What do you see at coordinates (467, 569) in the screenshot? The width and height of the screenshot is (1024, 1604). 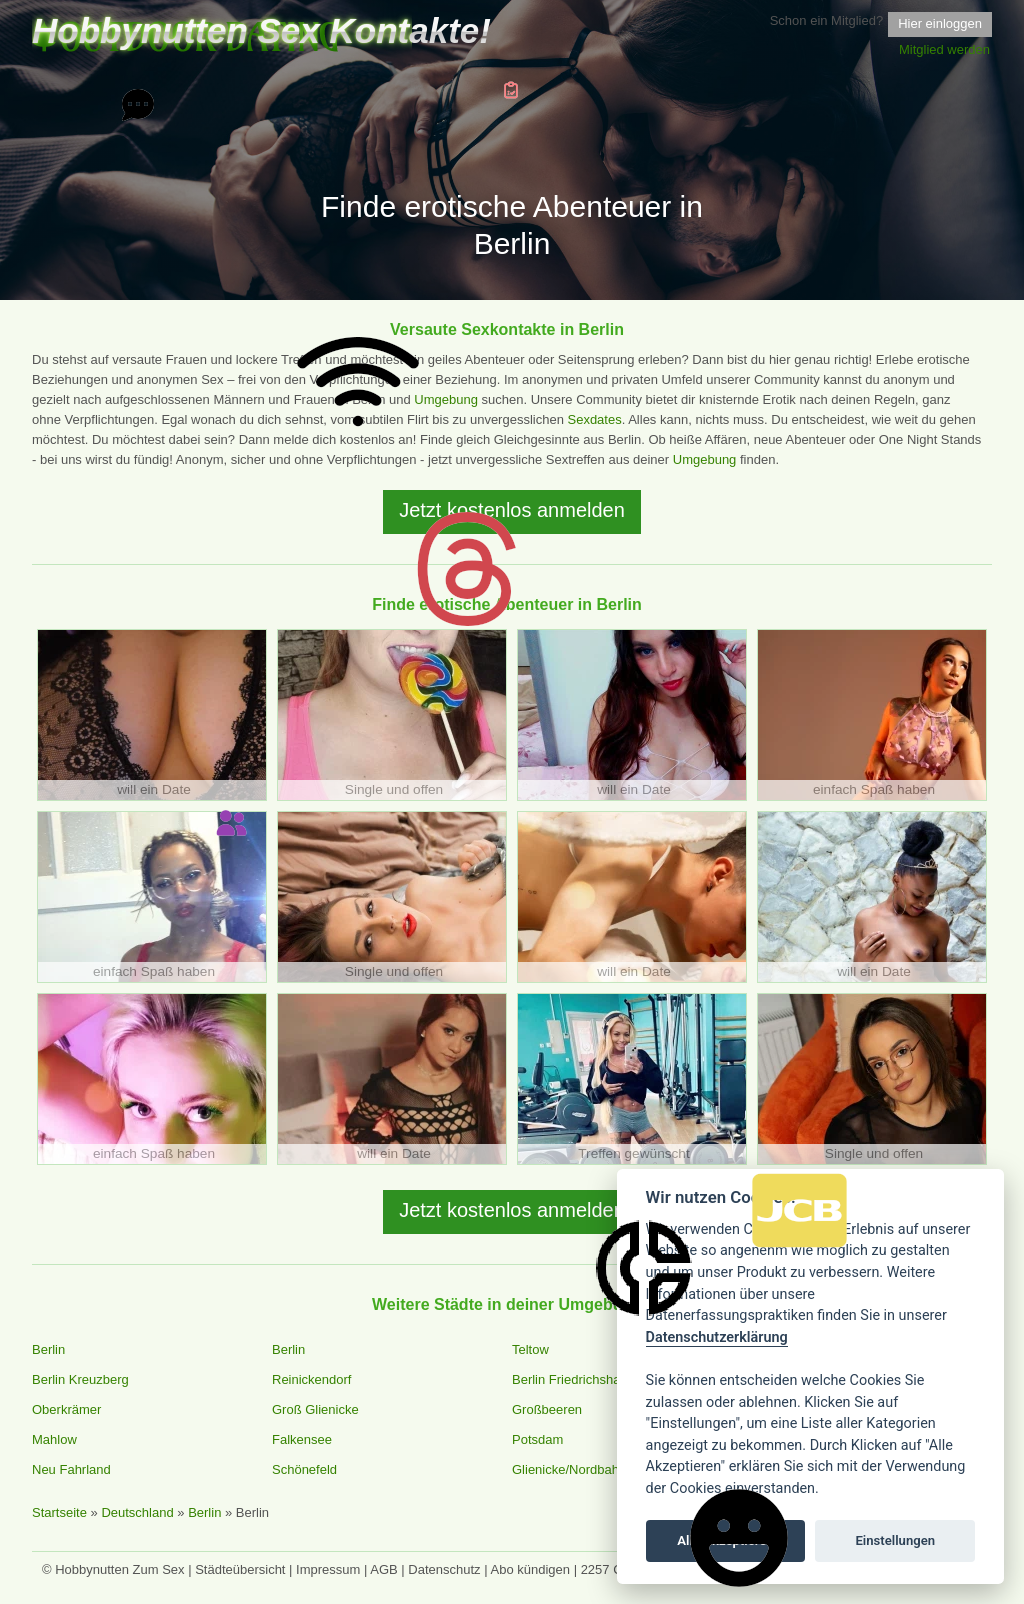 I see `open the Threads app` at bounding box center [467, 569].